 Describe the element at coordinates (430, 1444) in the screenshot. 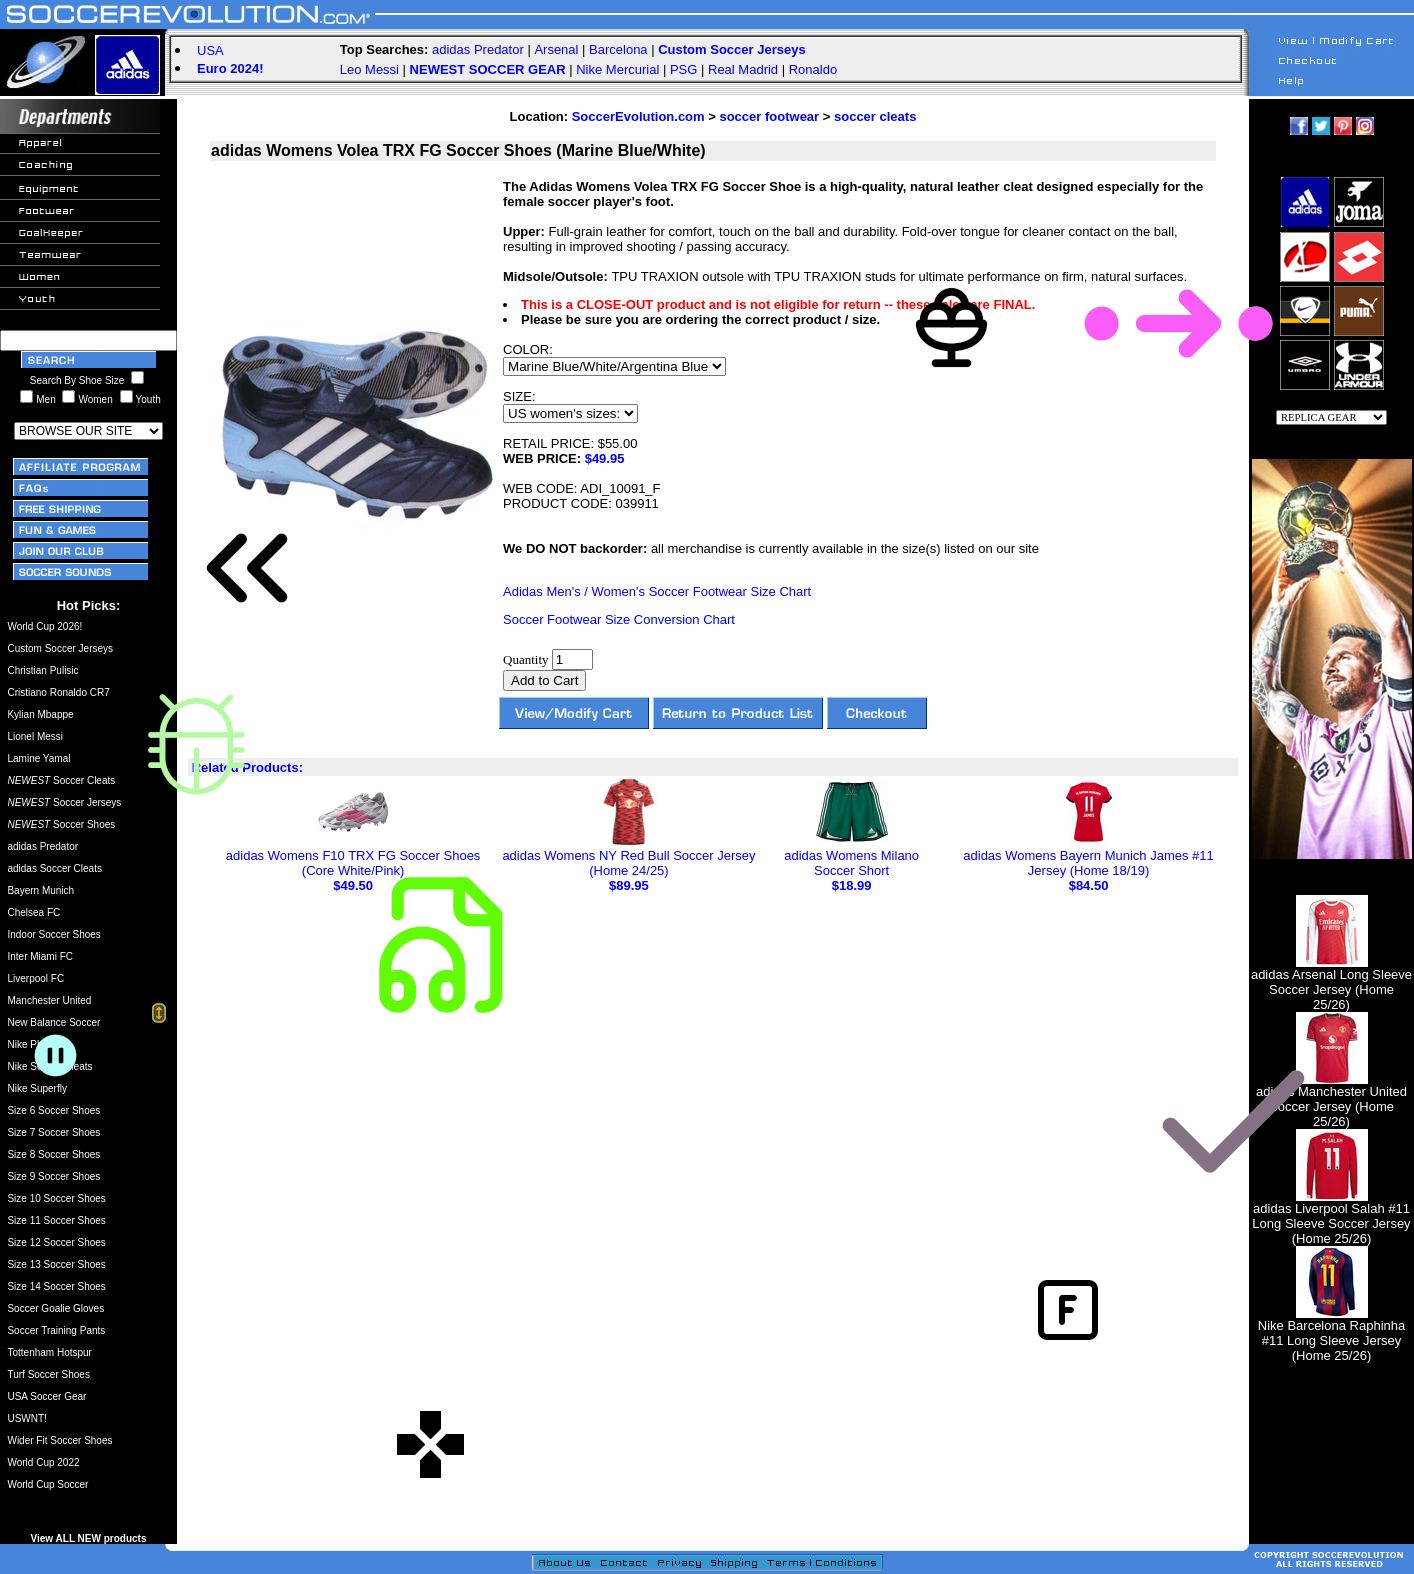

I see `access games or gaming section` at that location.